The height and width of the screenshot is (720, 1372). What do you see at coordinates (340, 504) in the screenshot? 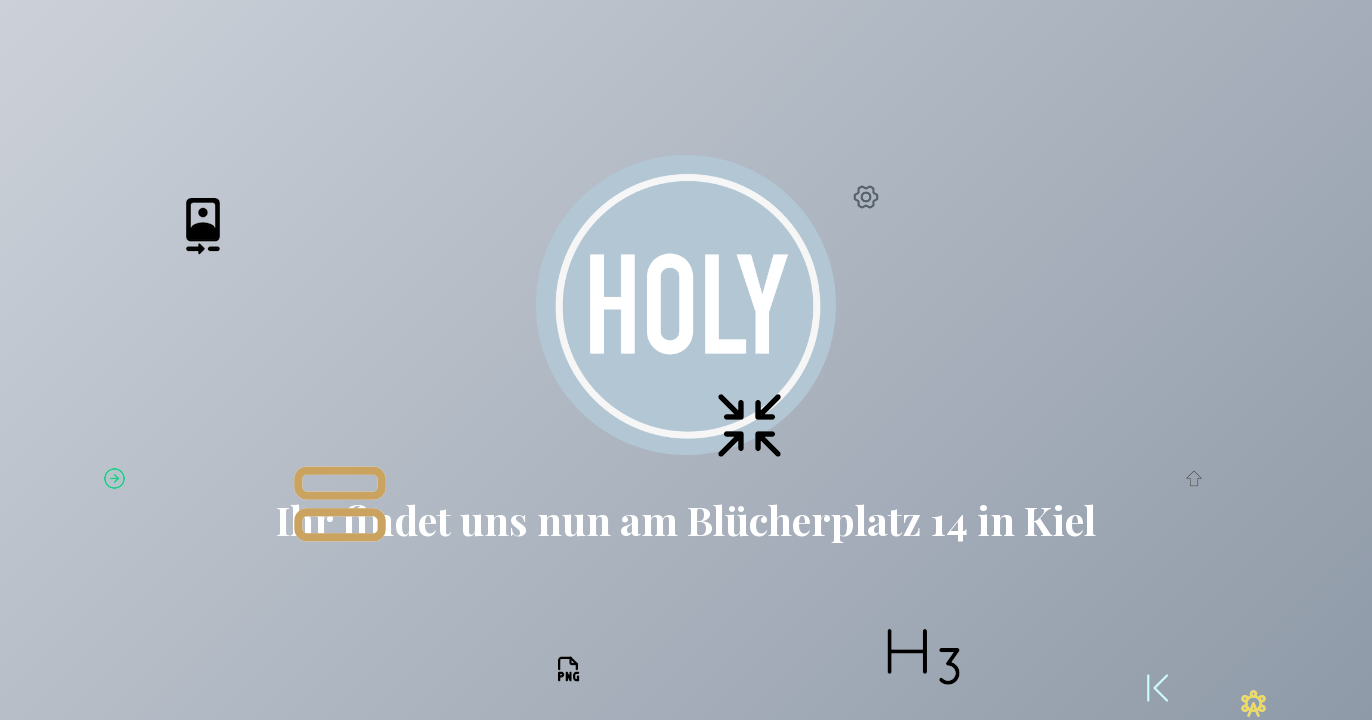
I see `stretch or expand content horizontally` at bounding box center [340, 504].